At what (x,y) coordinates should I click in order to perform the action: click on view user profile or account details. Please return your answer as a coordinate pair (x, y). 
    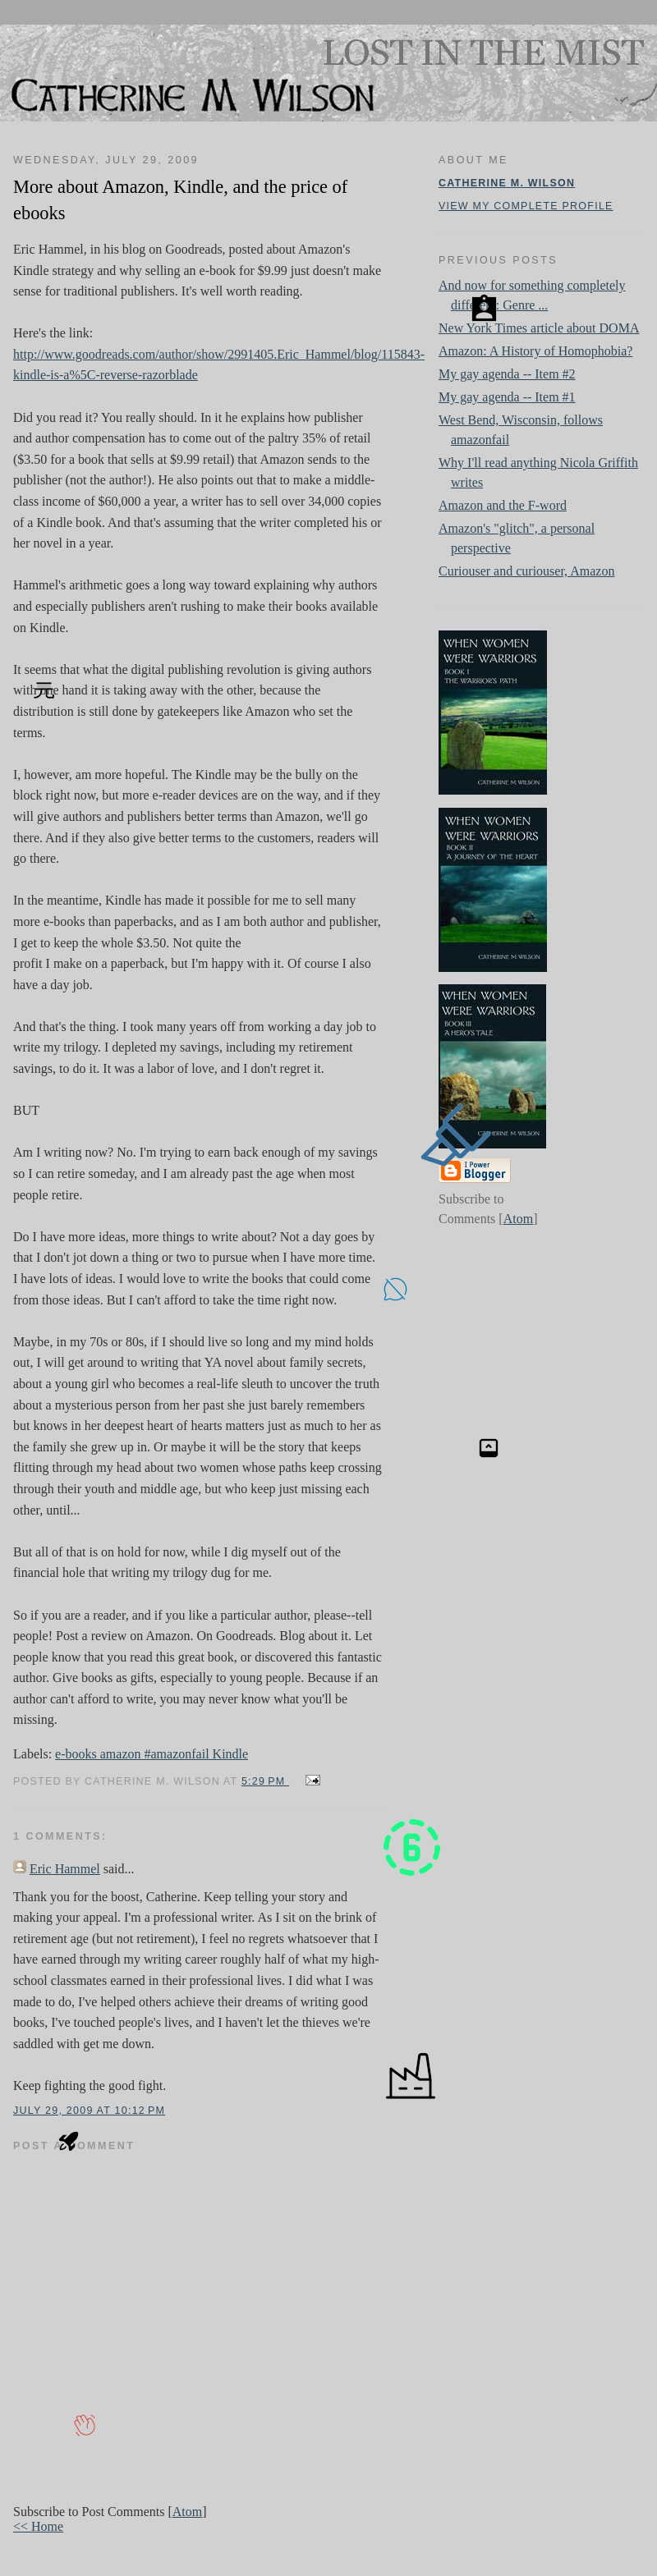
    Looking at the image, I should click on (484, 309).